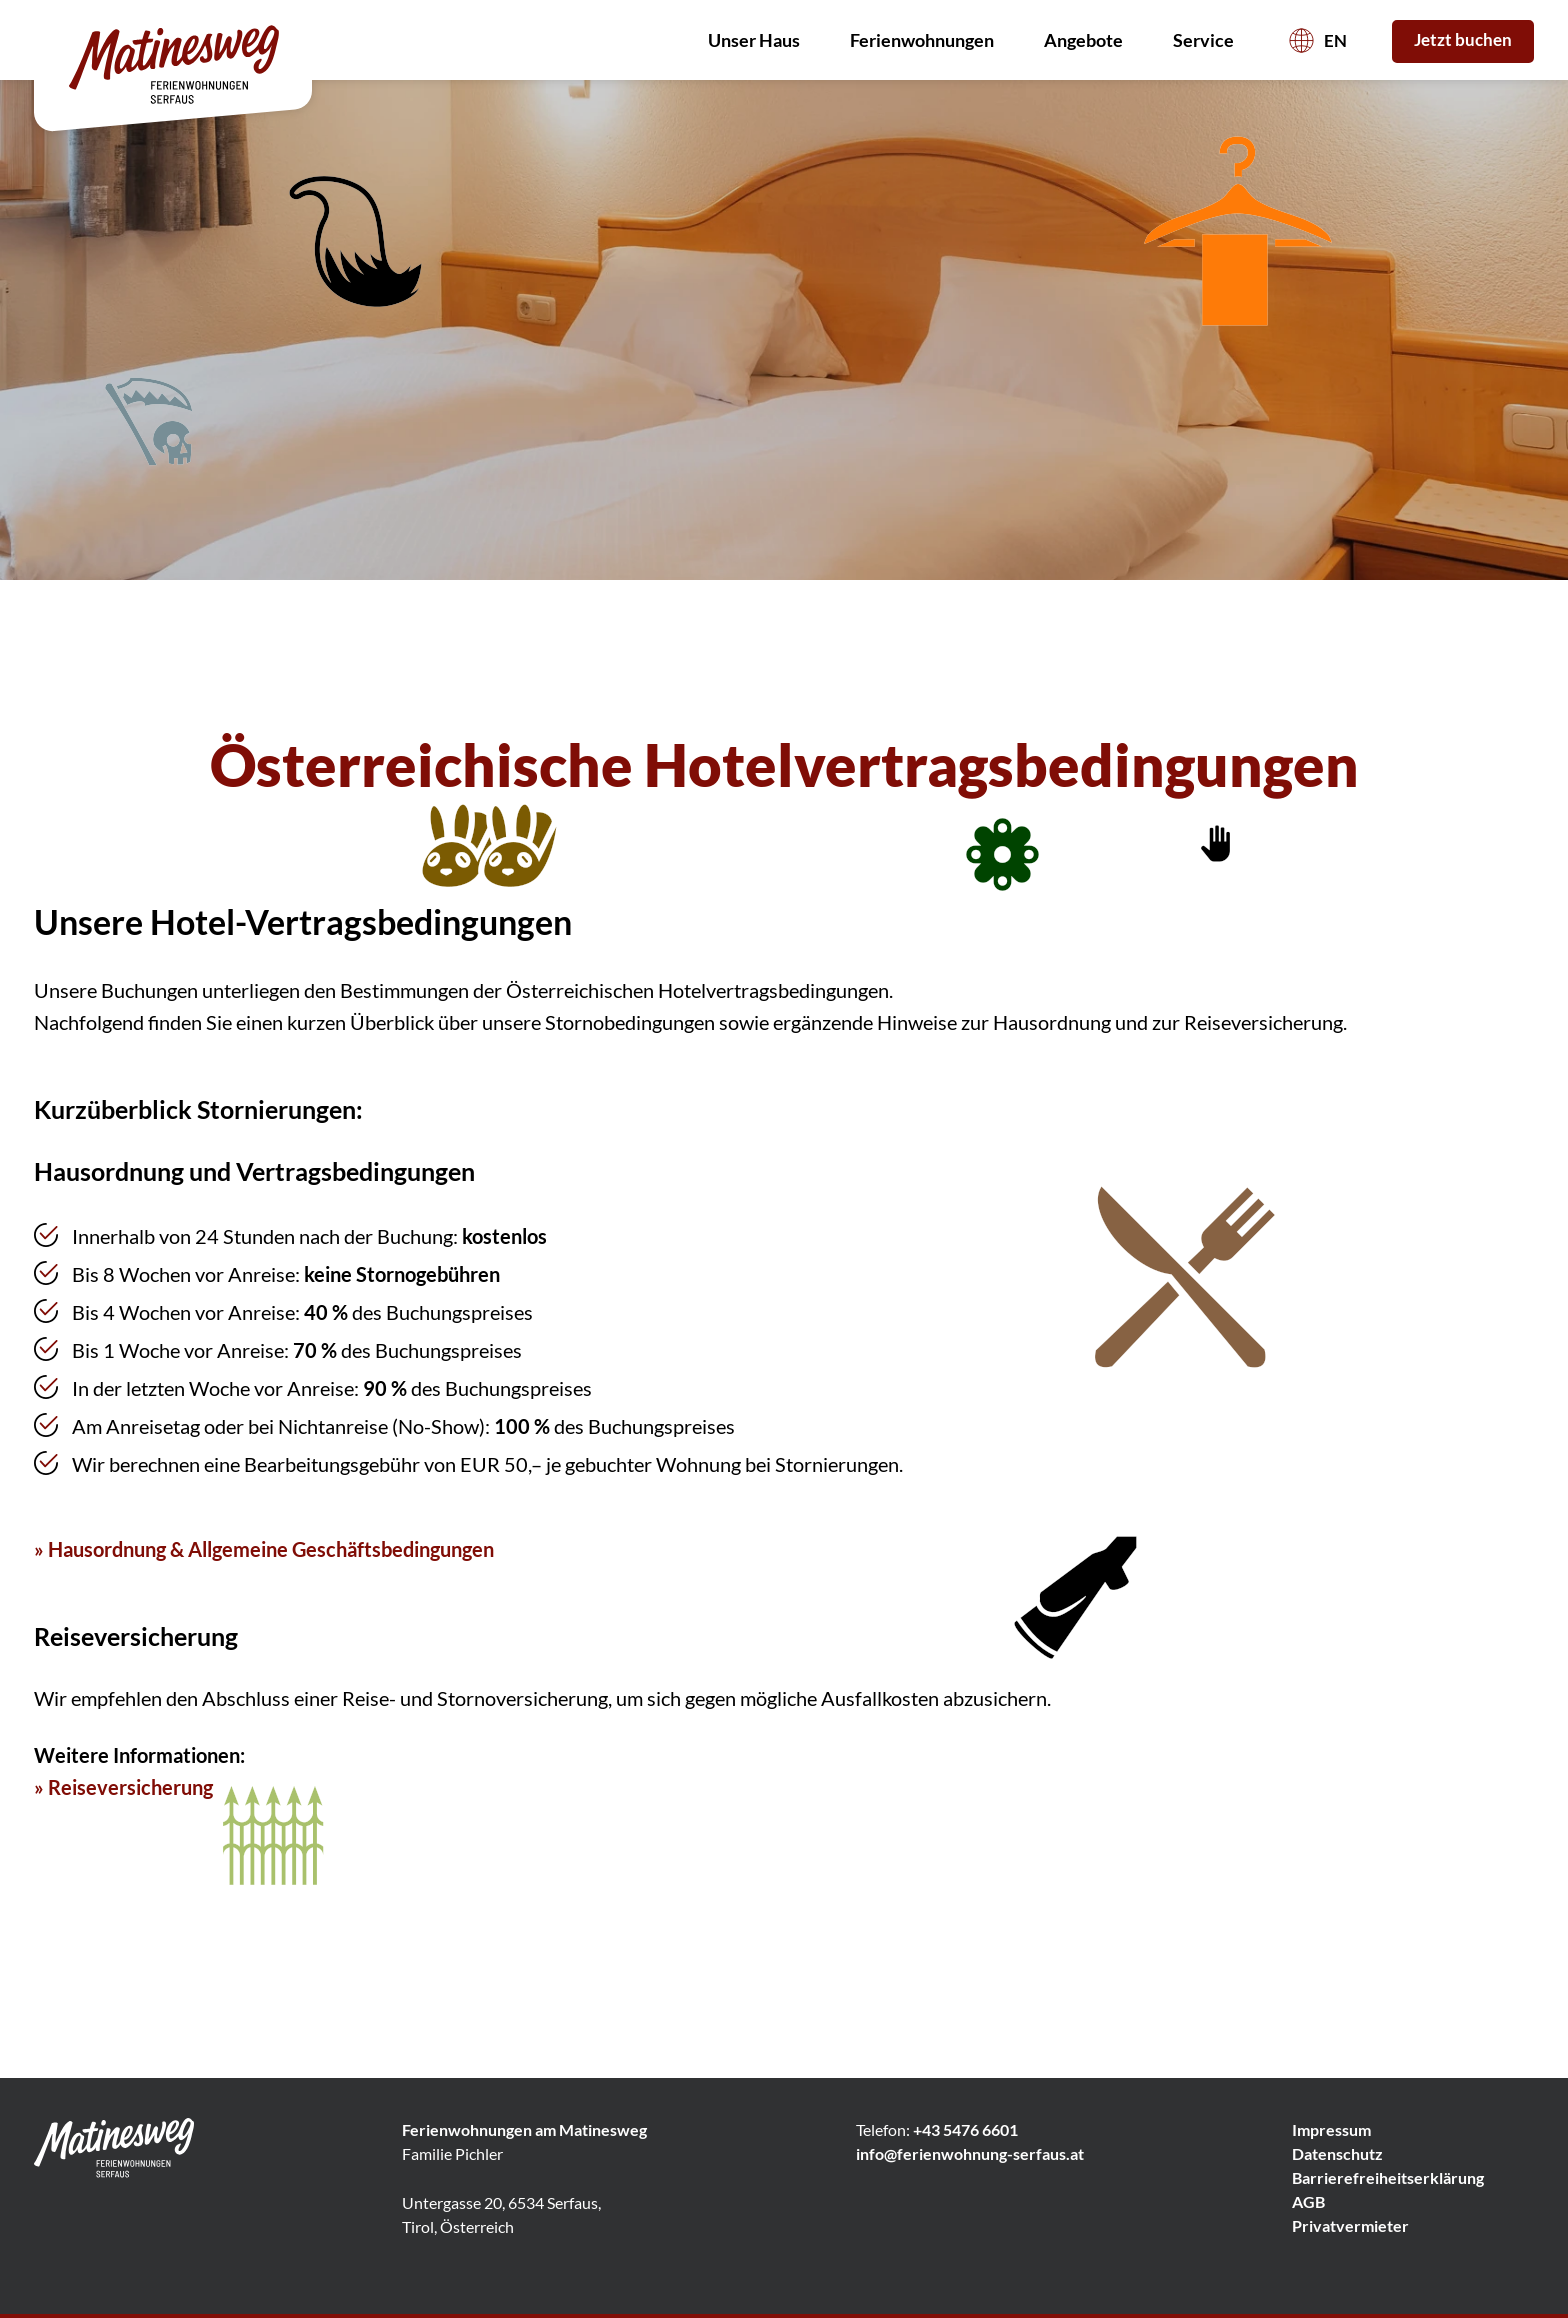  Describe the element at coordinates (1238, 231) in the screenshot. I see `browse clothing or wardrobe items` at that location.